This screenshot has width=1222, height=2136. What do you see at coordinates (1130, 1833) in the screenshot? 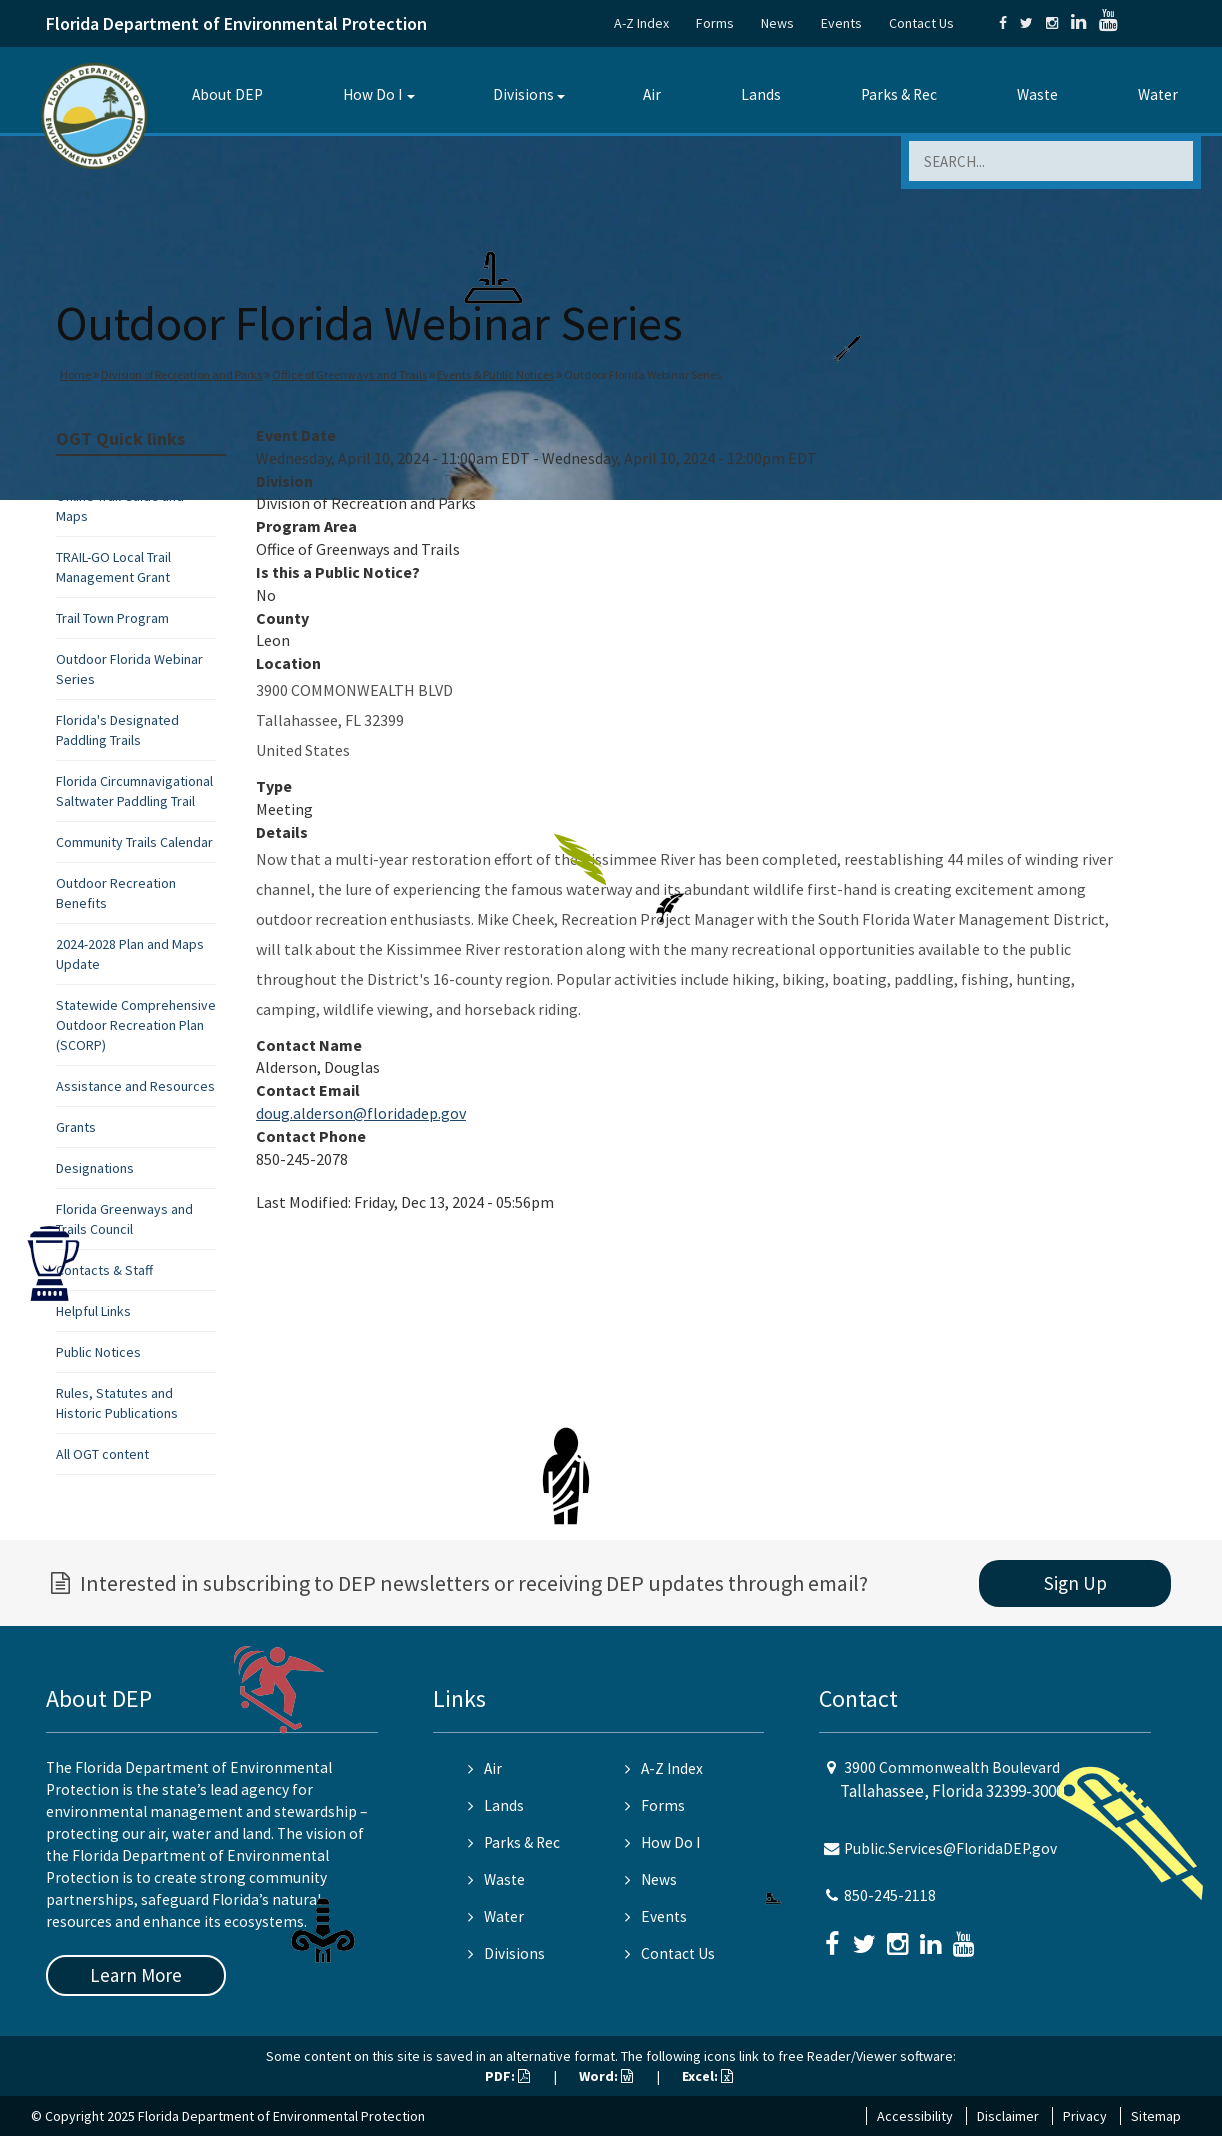
I see `access cutting or trimming tools` at bounding box center [1130, 1833].